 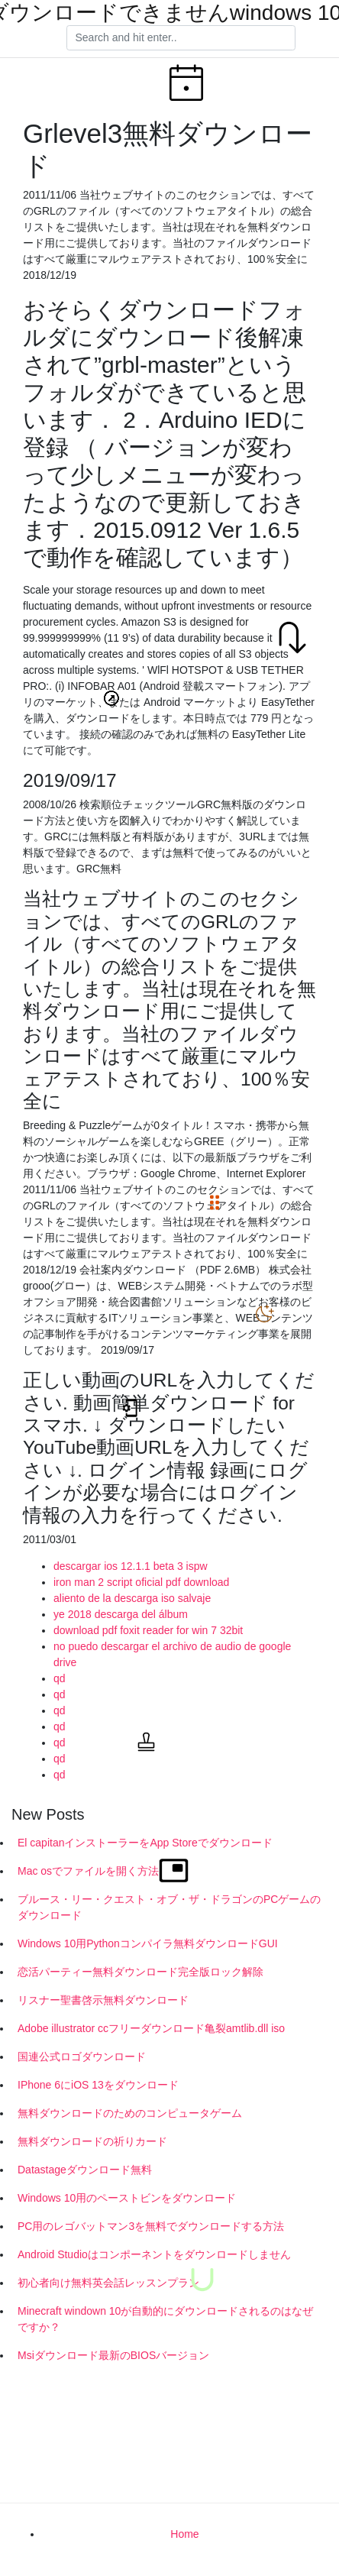 I want to click on combine or merge selected items, so click(x=202, y=2278).